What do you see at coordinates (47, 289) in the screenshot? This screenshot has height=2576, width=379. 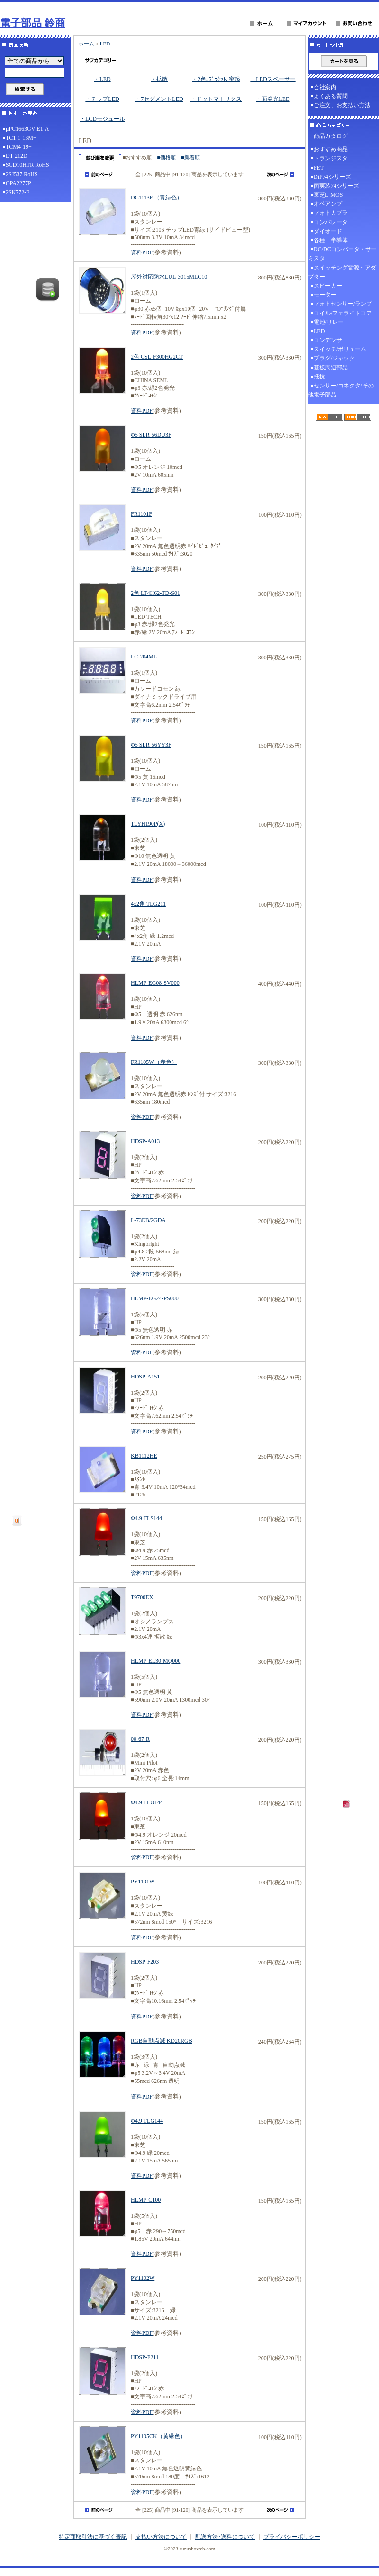 I see `open Oracle SQL Developer application` at bounding box center [47, 289].